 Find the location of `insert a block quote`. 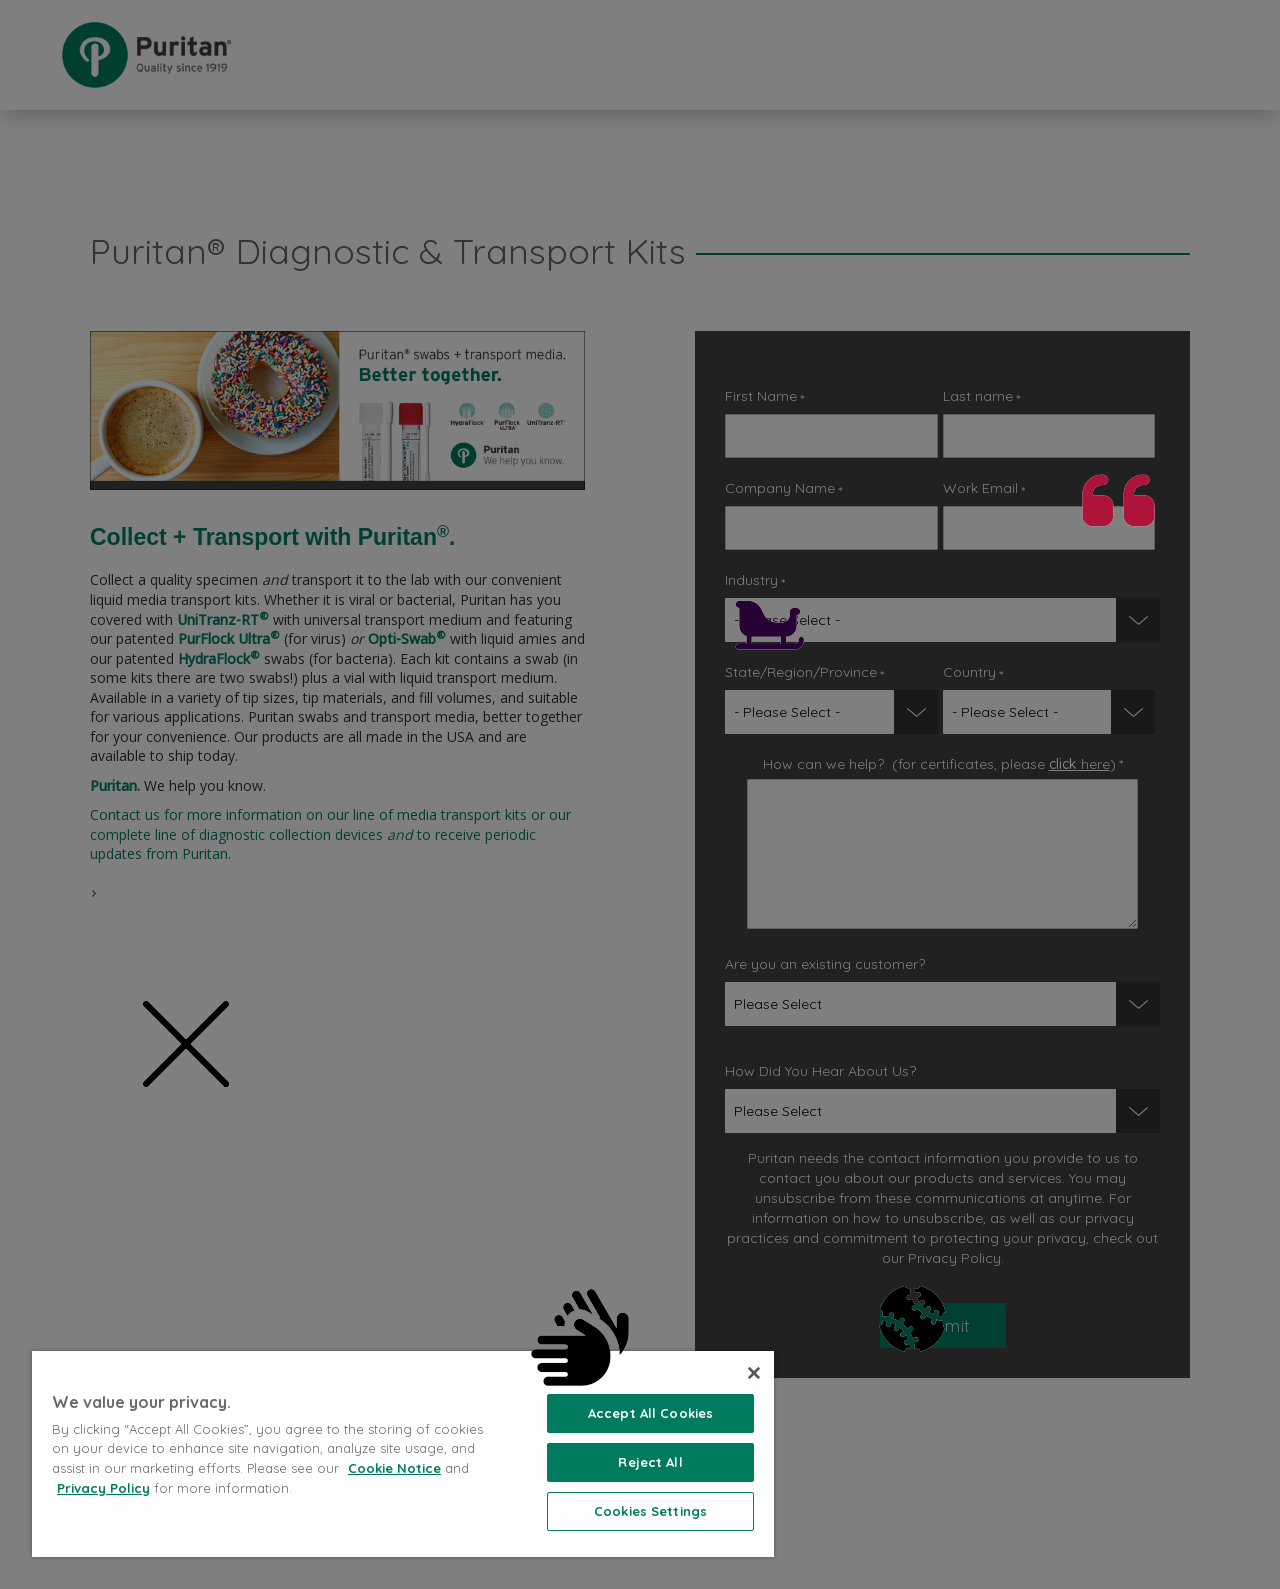

insert a block quote is located at coordinates (1118, 500).